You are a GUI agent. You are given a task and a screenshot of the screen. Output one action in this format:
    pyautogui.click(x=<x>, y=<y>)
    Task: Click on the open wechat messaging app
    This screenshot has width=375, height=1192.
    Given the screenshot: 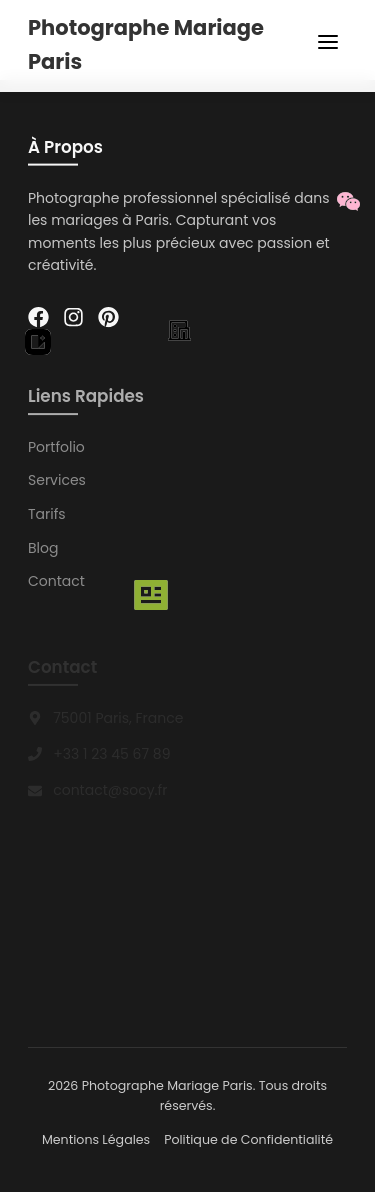 What is the action you would take?
    pyautogui.click(x=348, y=201)
    